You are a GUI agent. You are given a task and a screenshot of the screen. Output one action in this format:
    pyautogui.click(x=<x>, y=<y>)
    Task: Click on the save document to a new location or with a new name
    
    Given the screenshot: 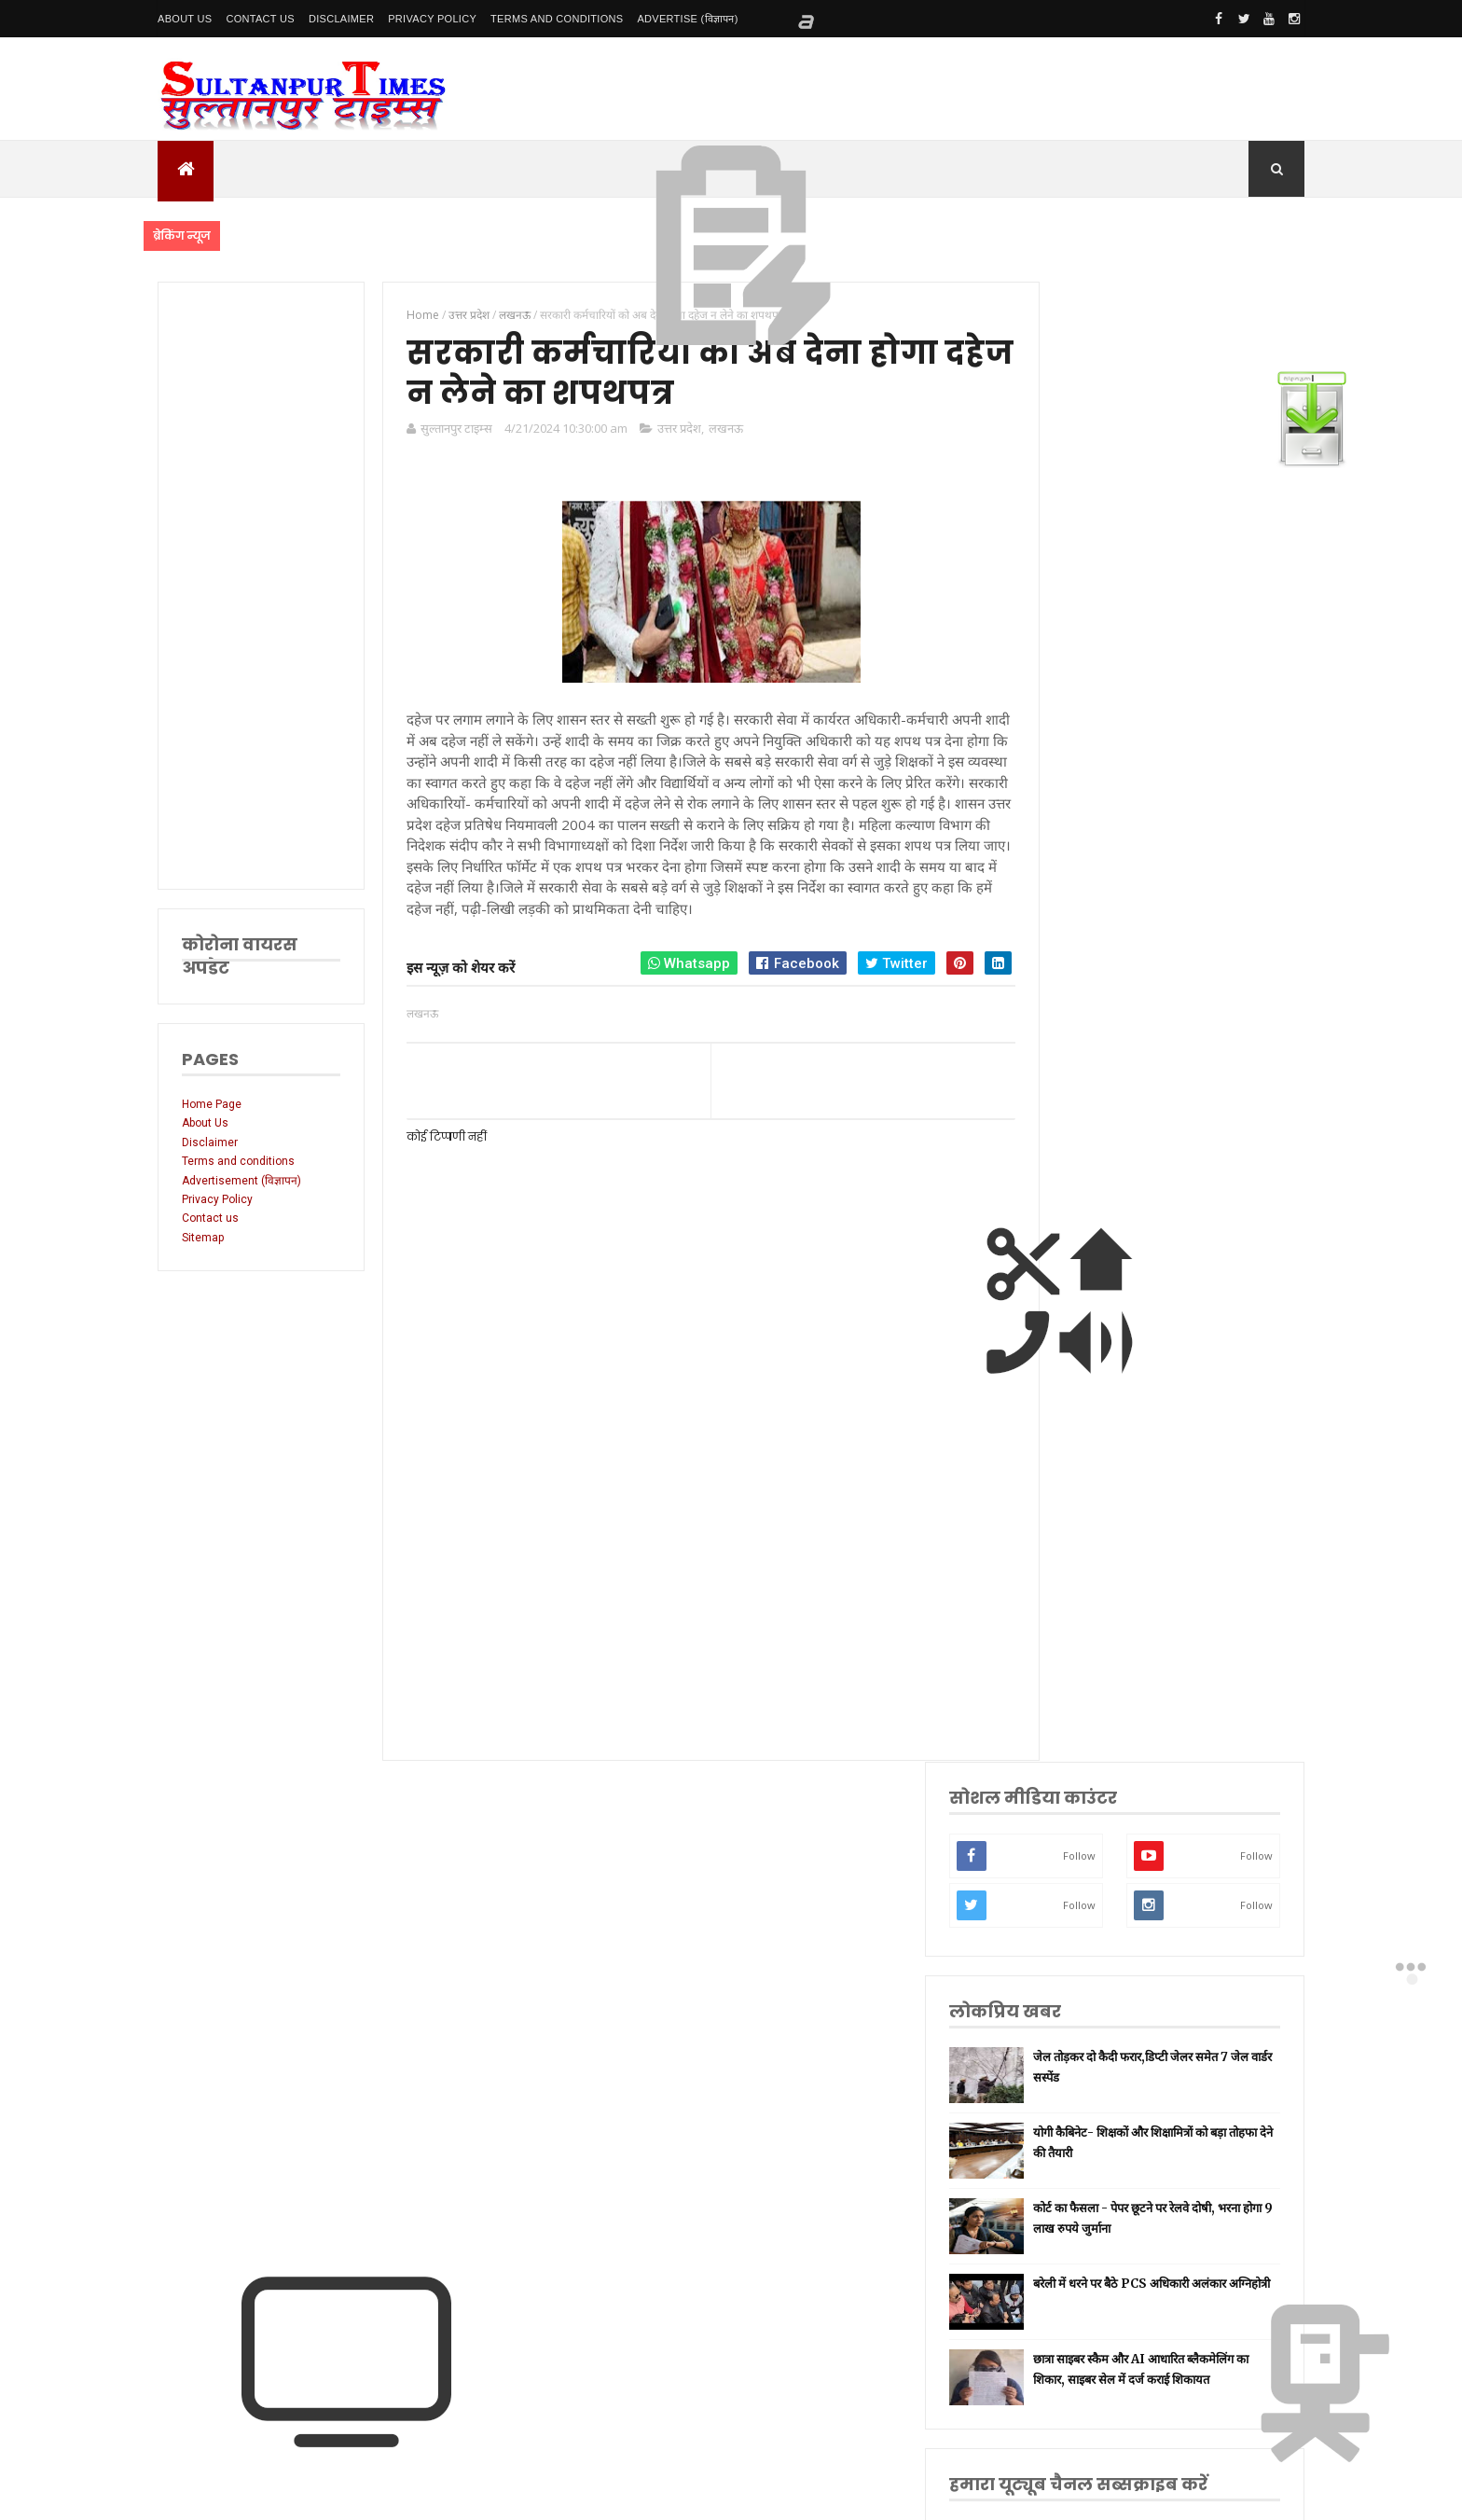 What is the action you would take?
    pyautogui.click(x=1312, y=422)
    